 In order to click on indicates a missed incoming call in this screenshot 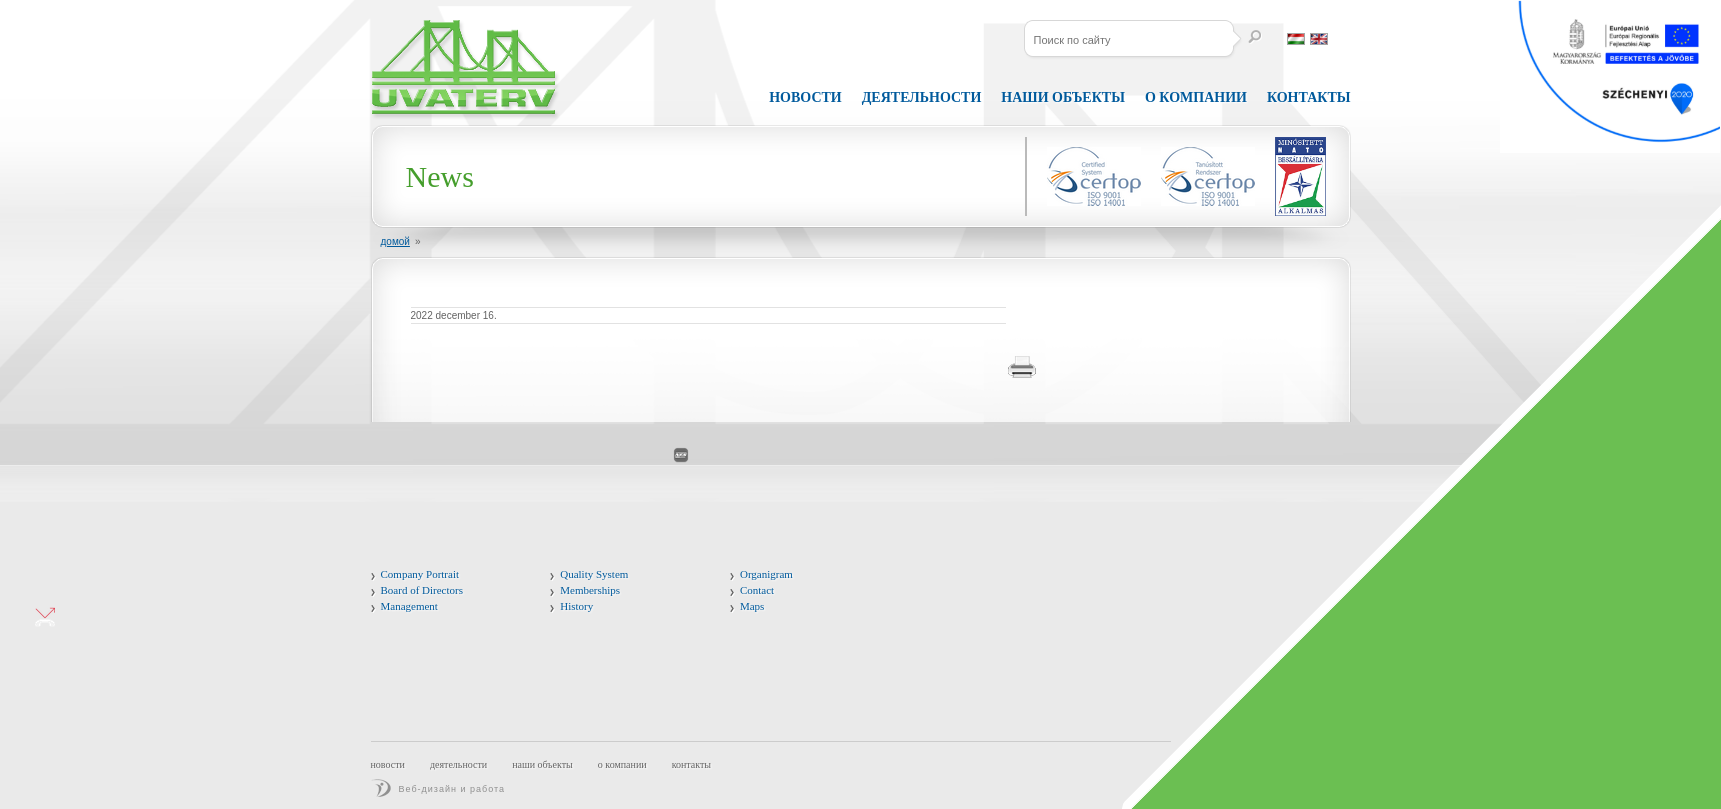, I will do `click(45, 617)`.